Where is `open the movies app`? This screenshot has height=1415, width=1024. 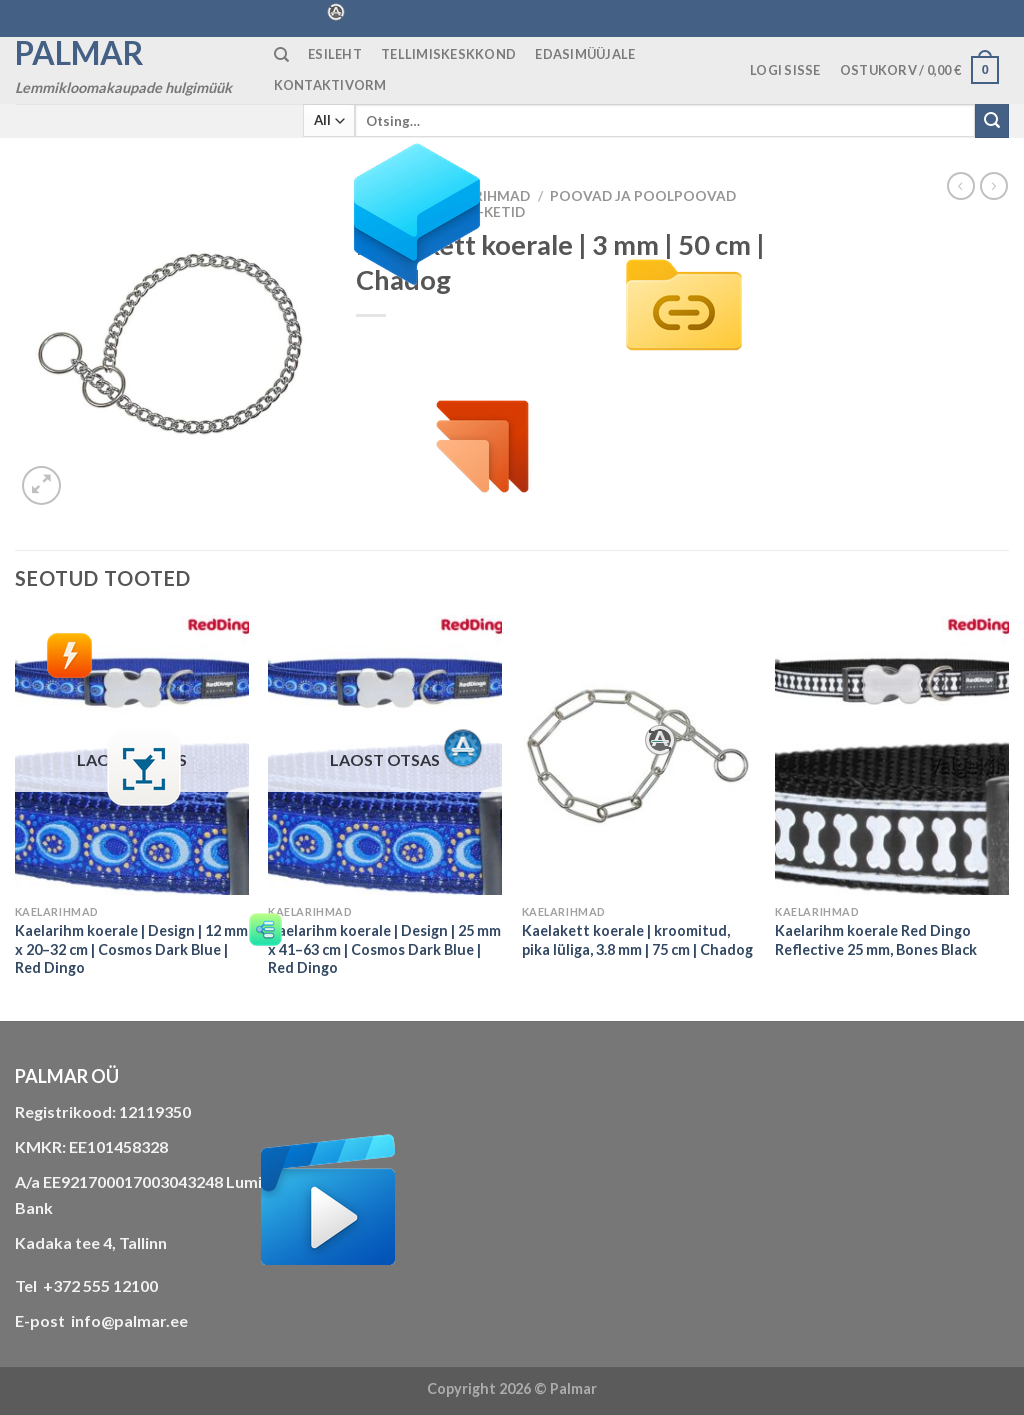
open the movies app is located at coordinates (328, 1198).